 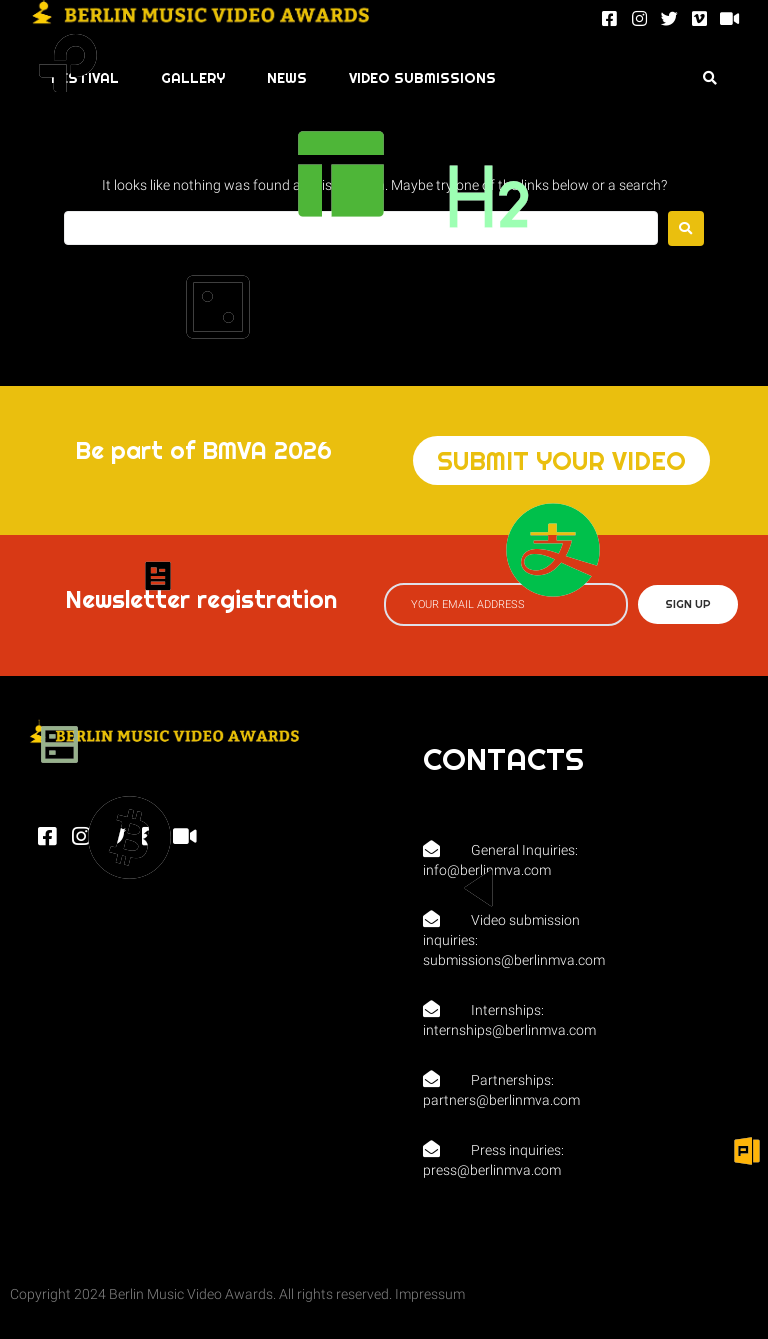 What do you see at coordinates (488, 196) in the screenshot?
I see `format text as heading level 2` at bounding box center [488, 196].